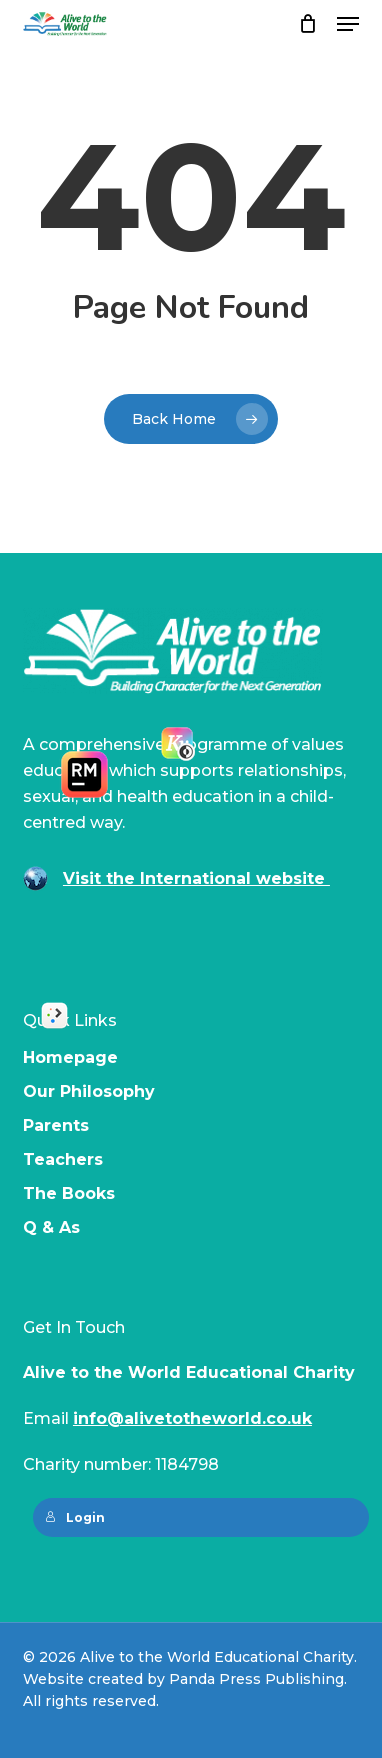 The height and width of the screenshot is (1758, 382). What do you see at coordinates (84, 774) in the screenshot?
I see `open RubyMine IDE` at bounding box center [84, 774].